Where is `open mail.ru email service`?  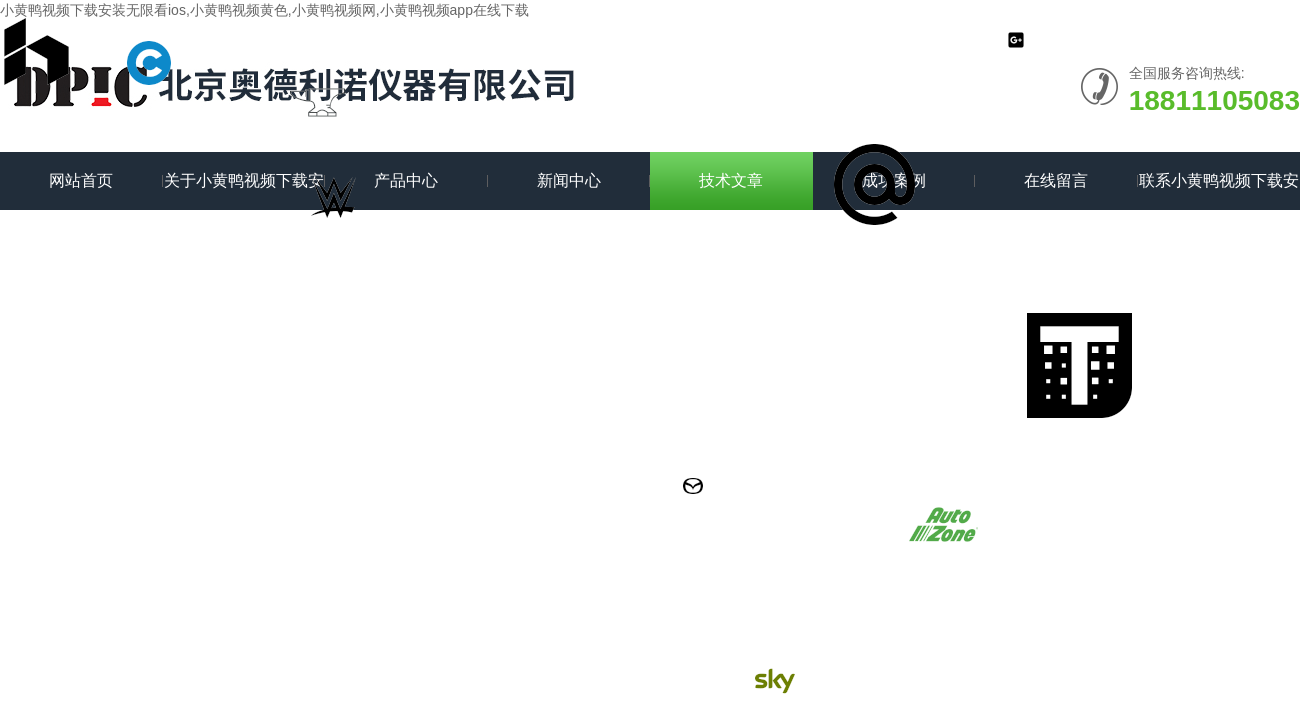
open mail.ru email service is located at coordinates (874, 184).